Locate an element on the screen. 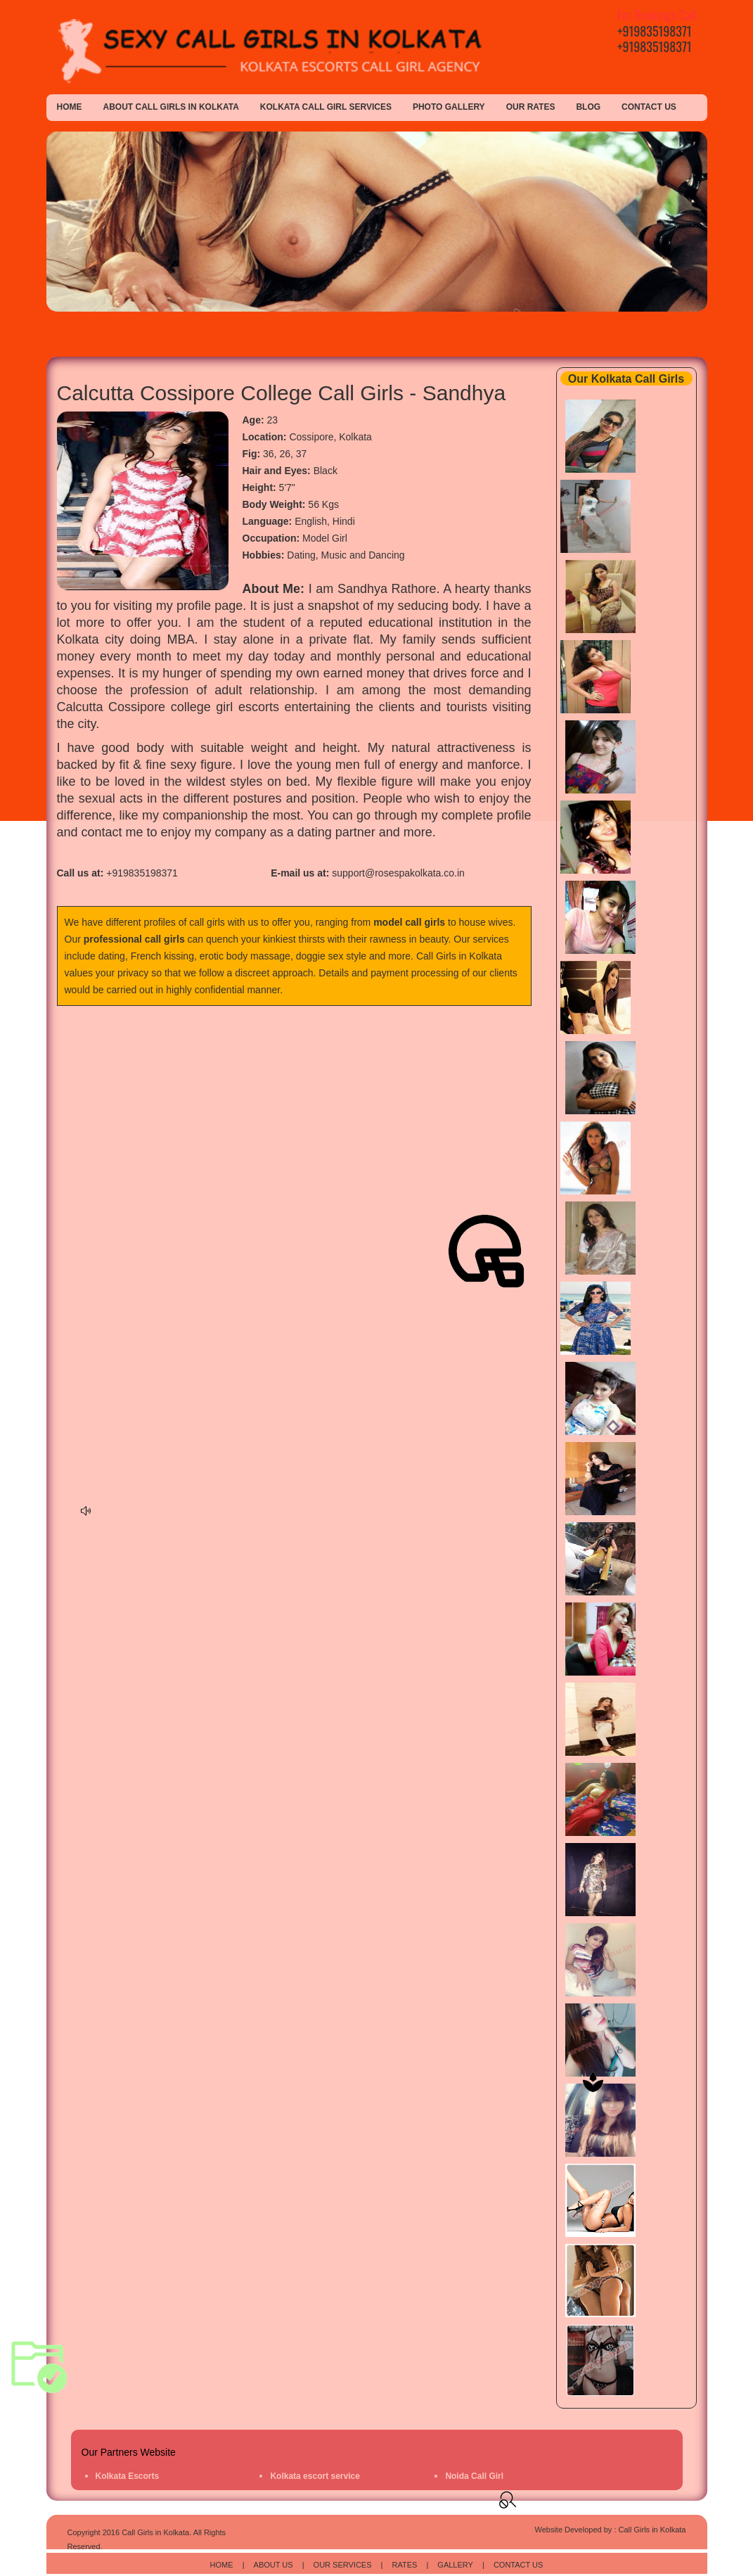 This screenshot has height=2576, width=753. unverified log breakpoint in debug mode is located at coordinates (613, 1427).